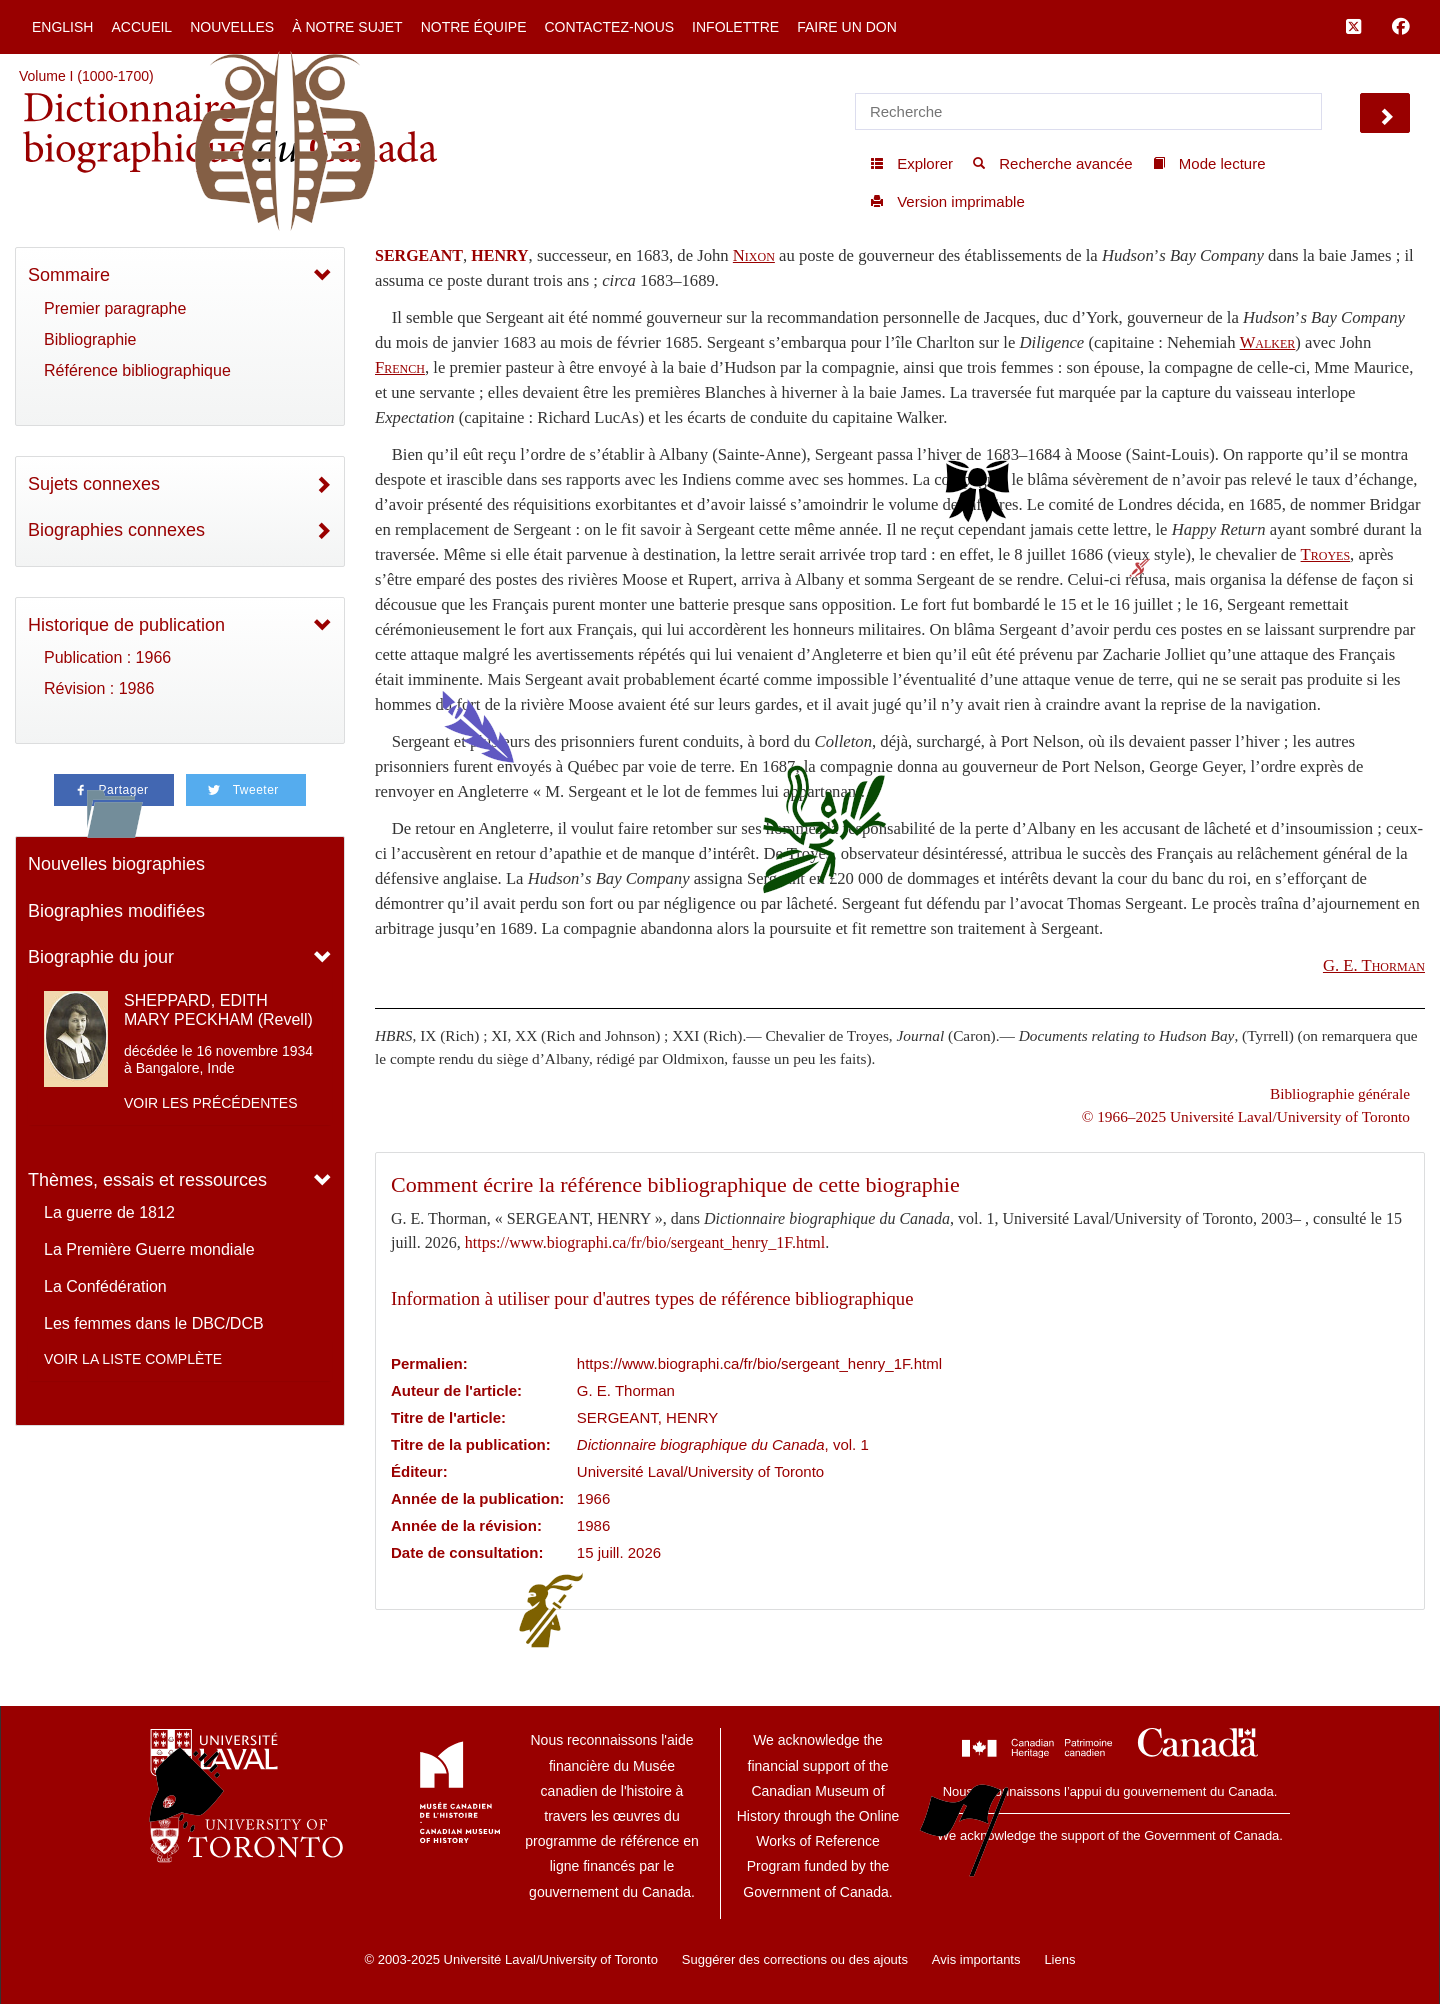 The image size is (1440, 2004). I want to click on view fossil collection in museum or archaeology game, so click(824, 830).